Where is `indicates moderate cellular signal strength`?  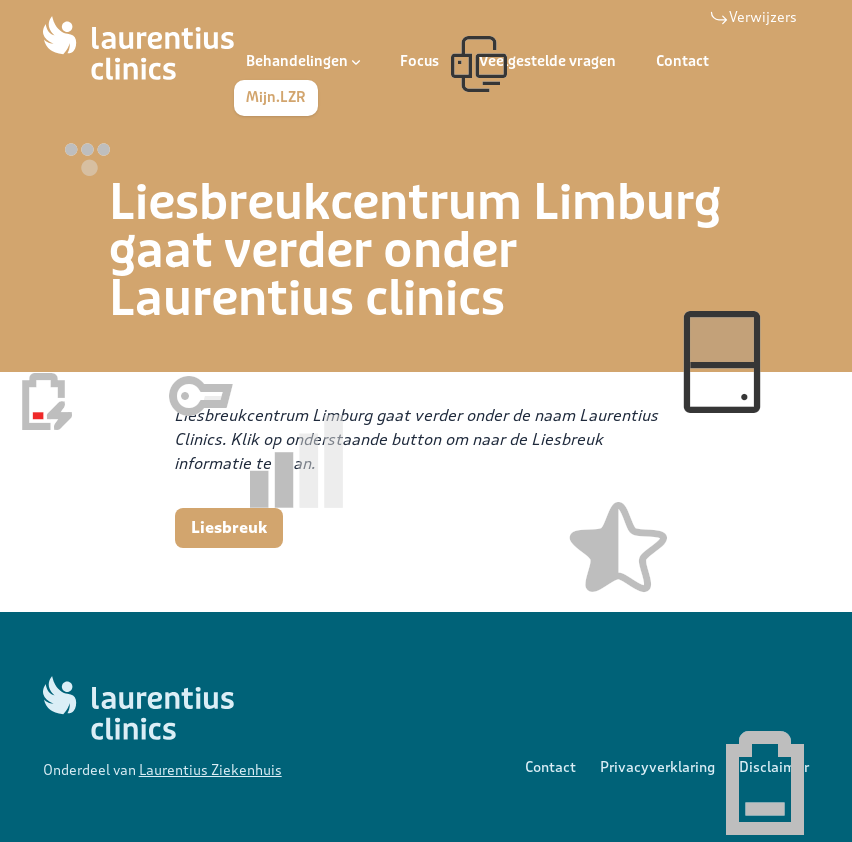
indicates moderate cellular signal strength is located at coordinates (299, 464).